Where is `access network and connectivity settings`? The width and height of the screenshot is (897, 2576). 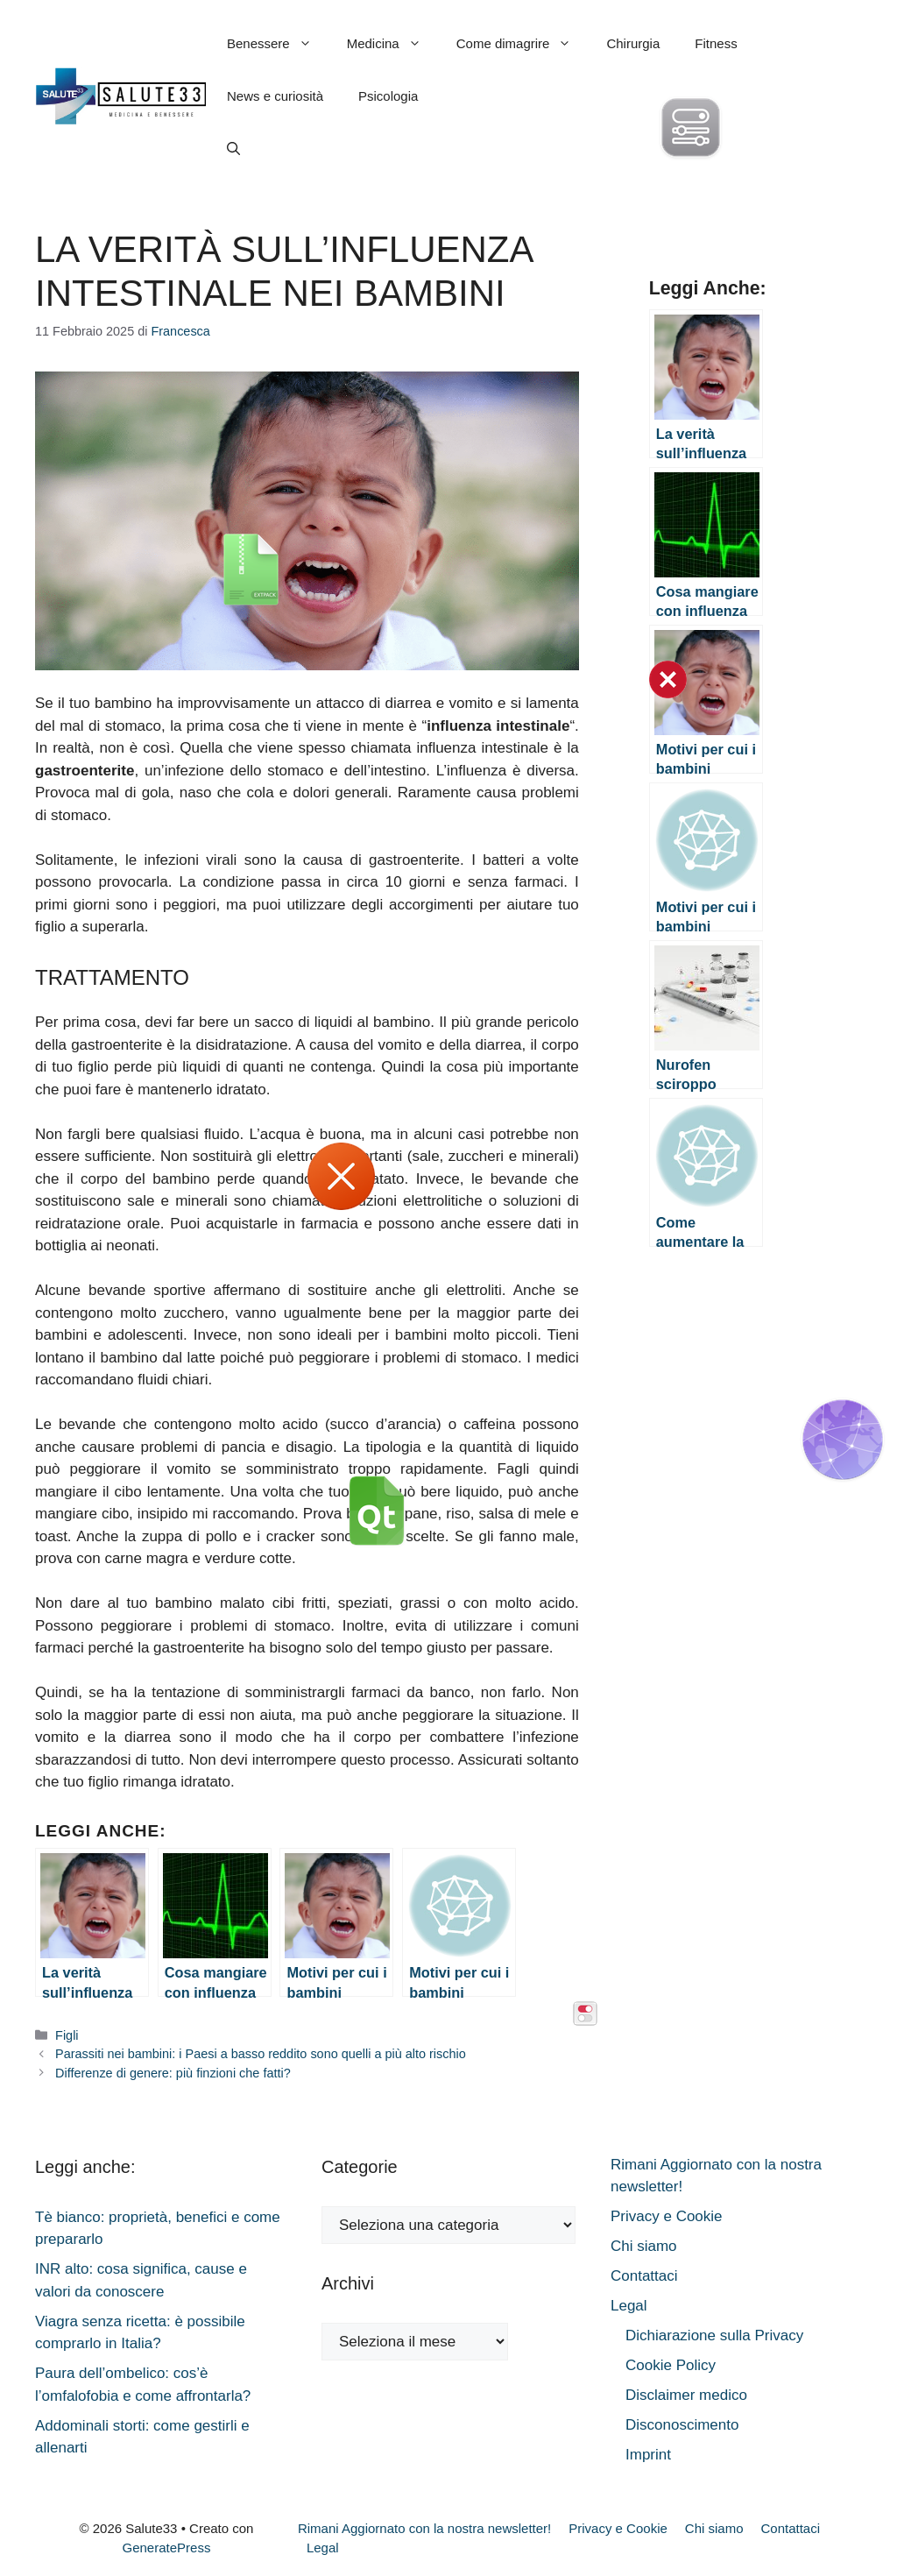
access network and connectivity settings is located at coordinates (843, 1440).